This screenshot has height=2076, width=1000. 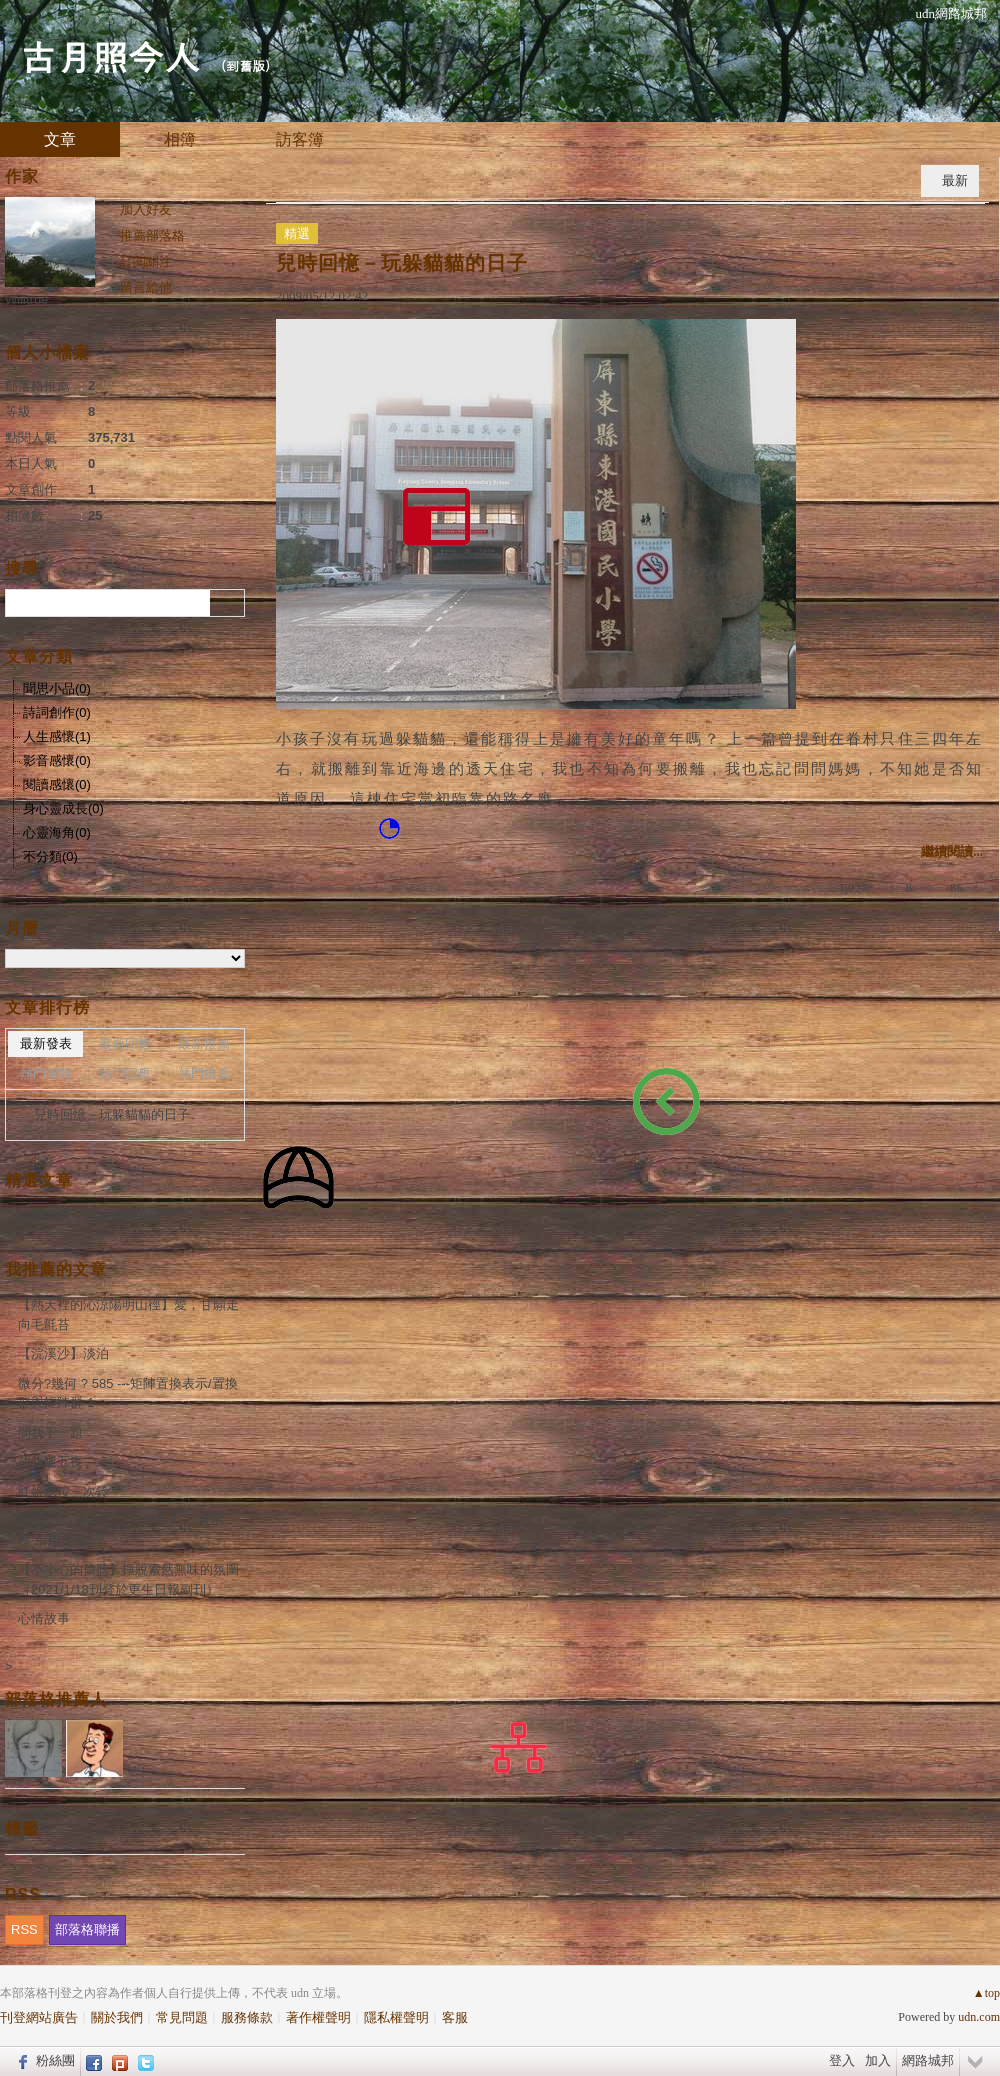 What do you see at coordinates (436, 516) in the screenshot?
I see `switch to layout view` at bounding box center [436, 516].